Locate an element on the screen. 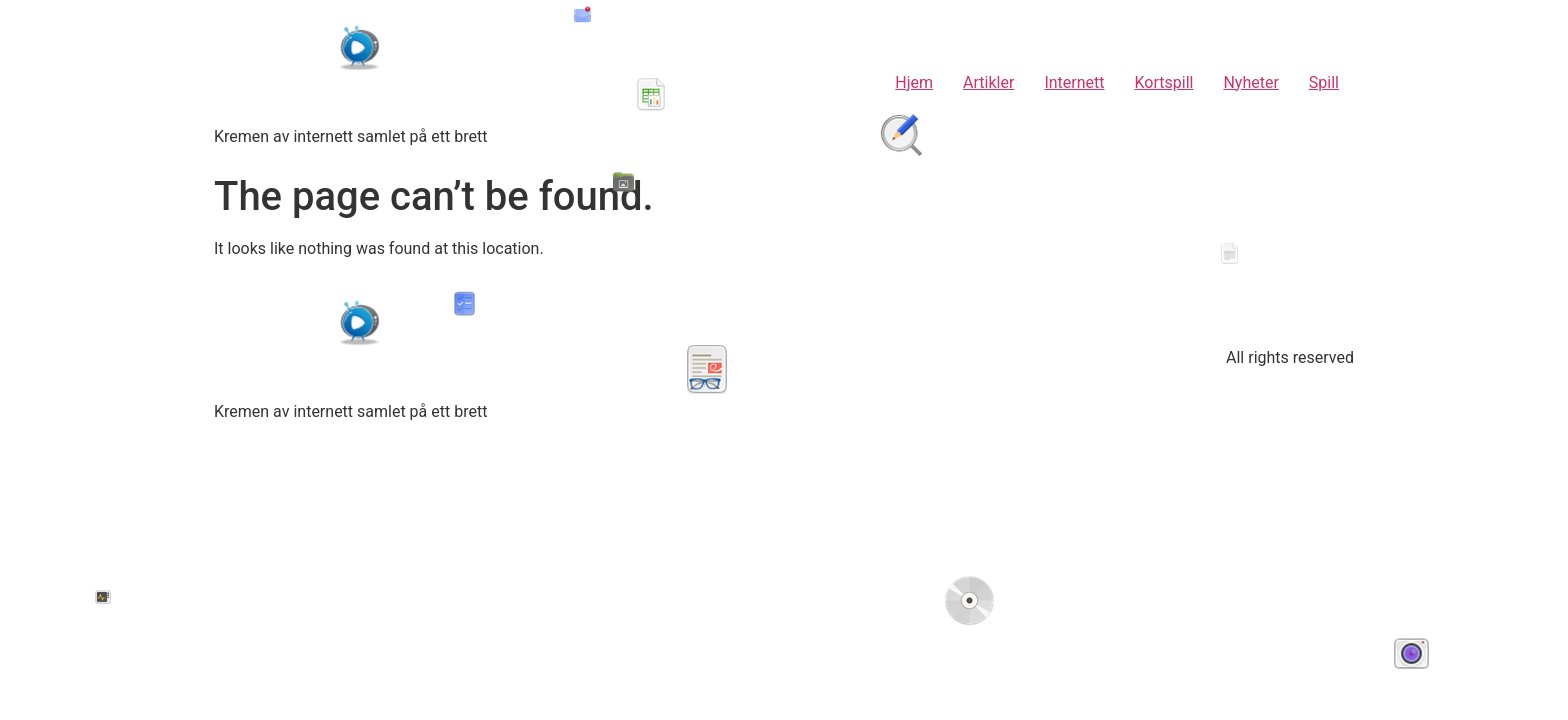 This screenshot has height=720, width=1568. open pictures folder is located at coordinates (623, 181).